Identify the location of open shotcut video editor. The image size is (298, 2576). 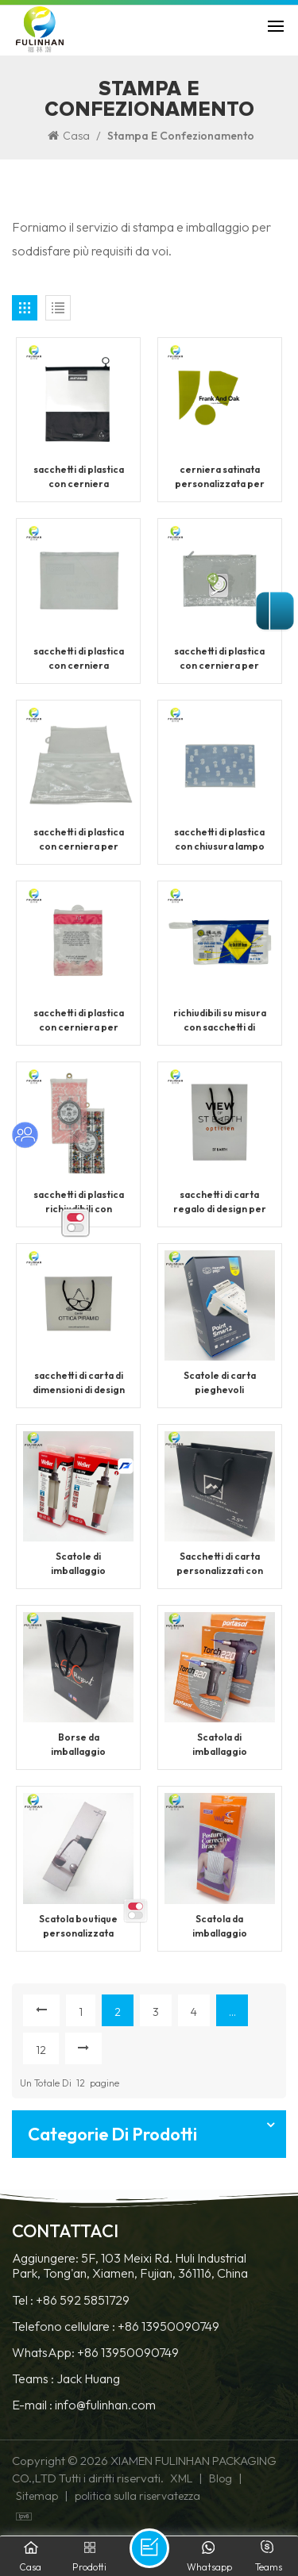
(275, 611).